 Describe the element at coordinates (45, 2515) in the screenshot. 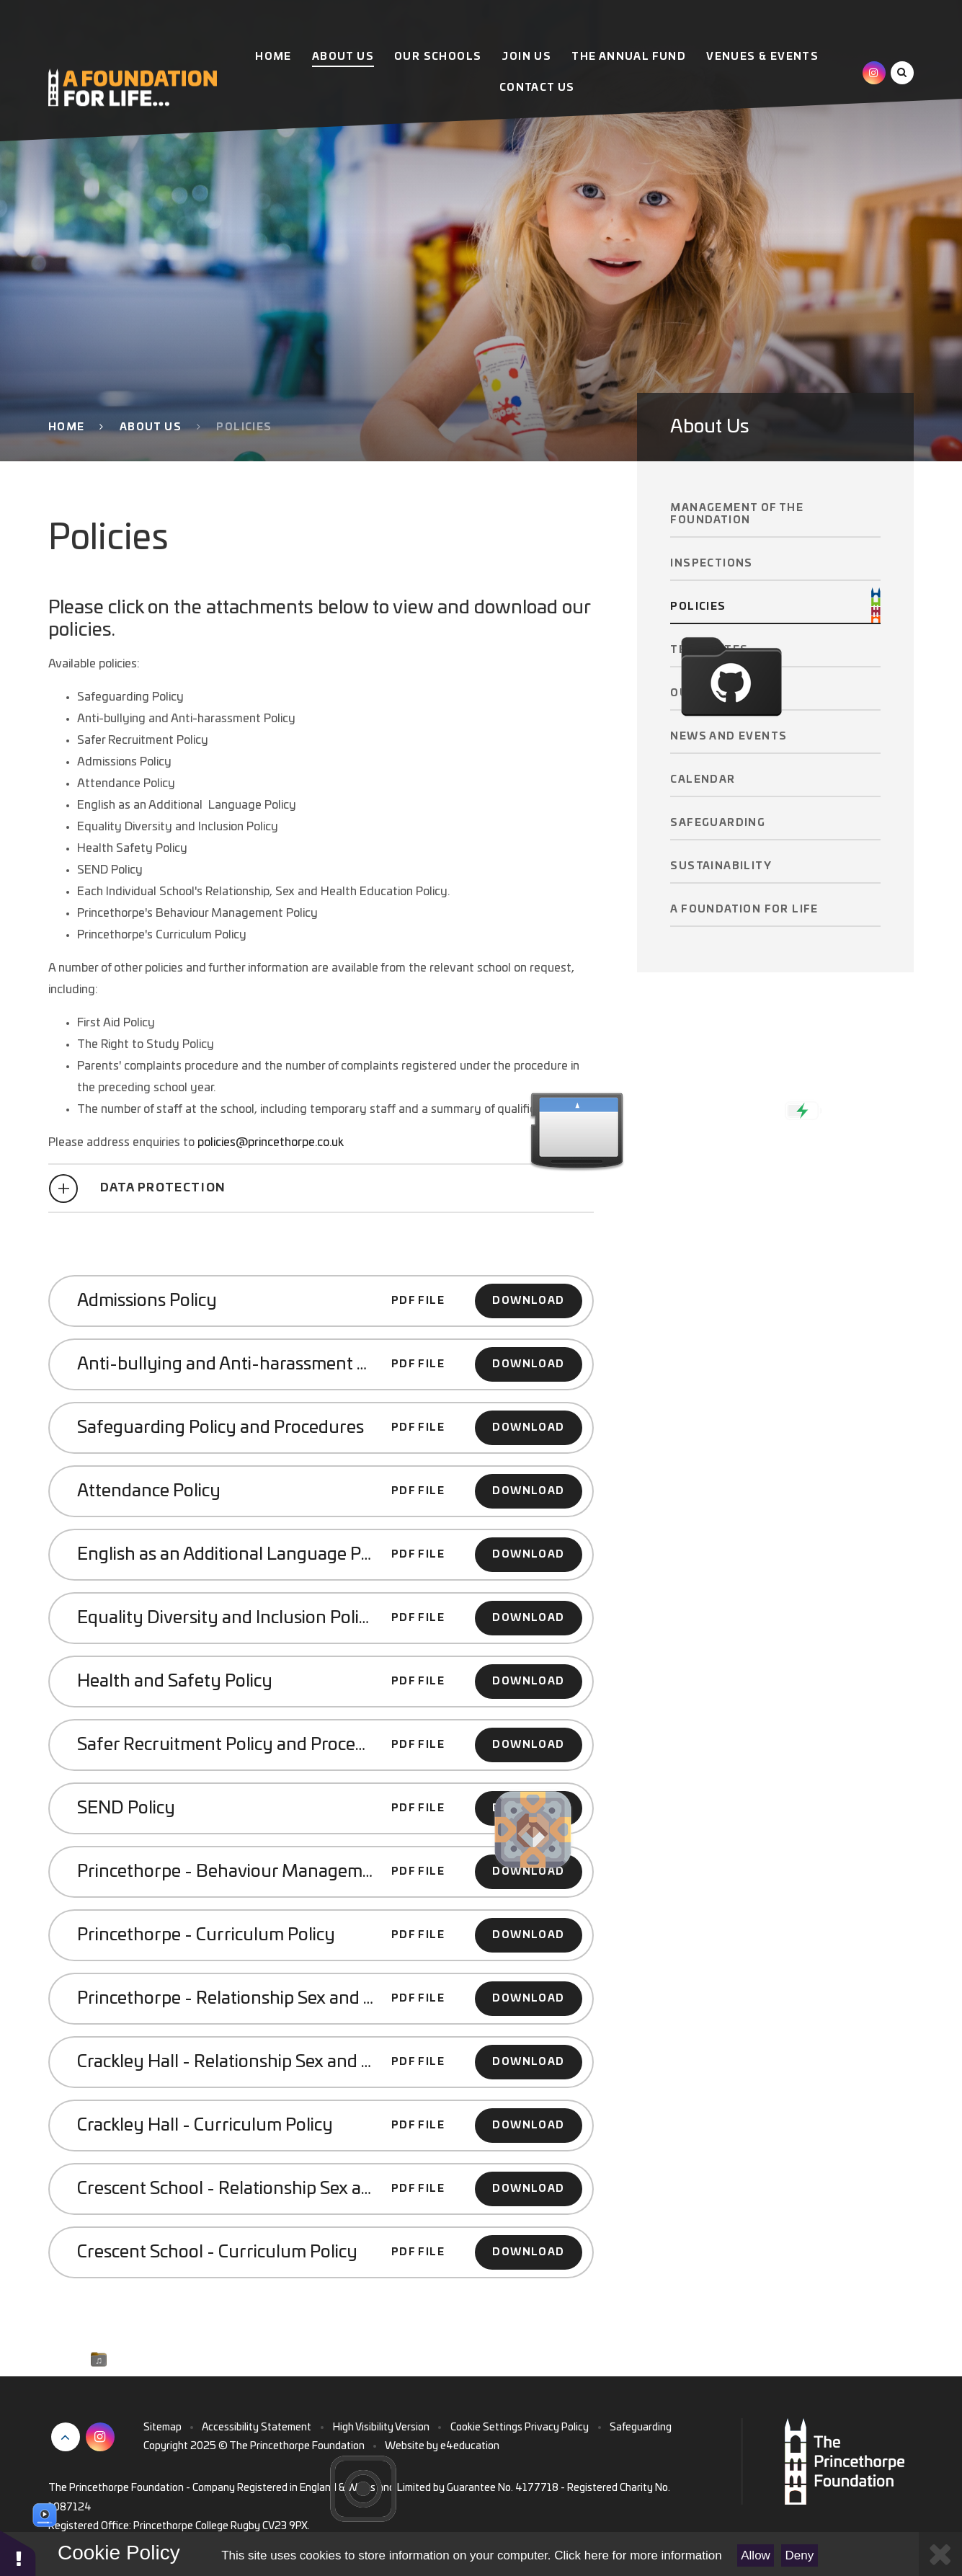

I see `open multimedia playback settings` at that location.